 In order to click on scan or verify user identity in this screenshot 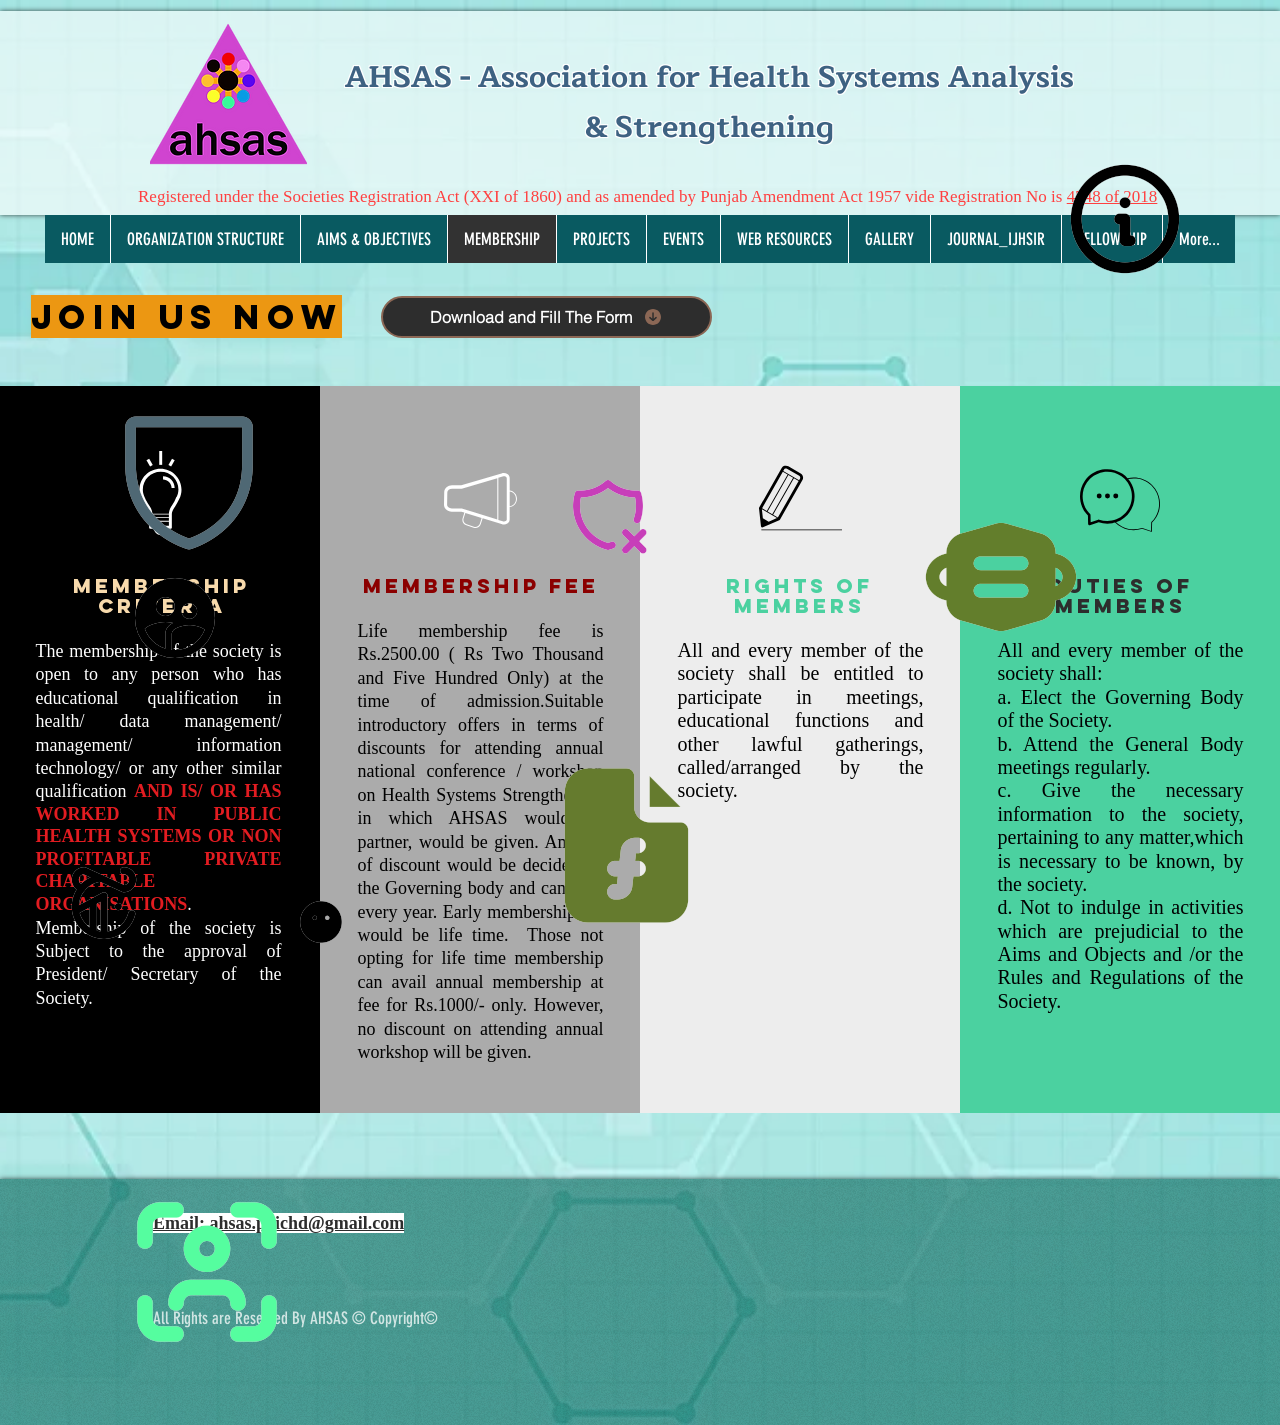, I will do `click(207, 1272)`.